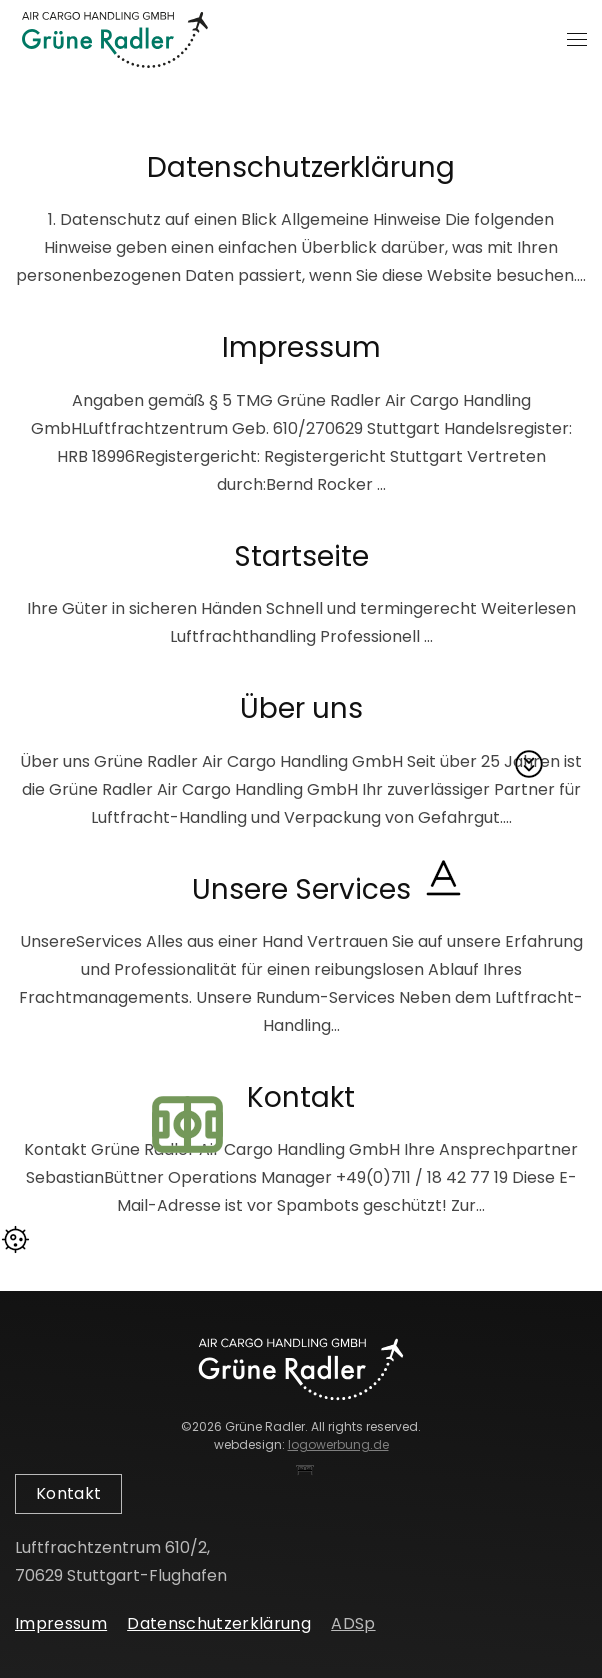 This screenshot has width=602, height=1678. What do you see at coordinates (529, 764) in the screenshot?
I see `expand all content below` at bounding box center [529, 764].